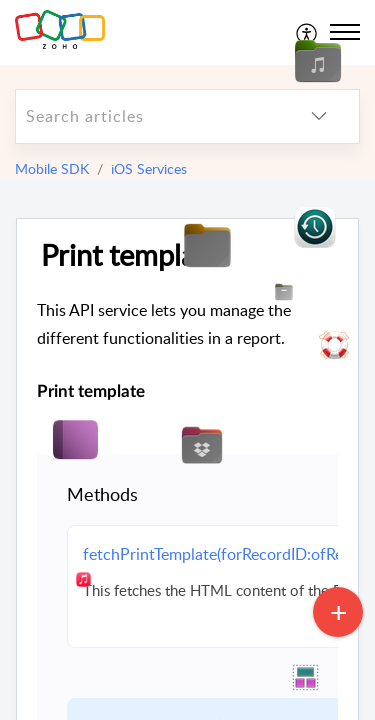  Describe the element at coordinates (284, 292) in the screenshot. I see `open the file manager application` at that location.